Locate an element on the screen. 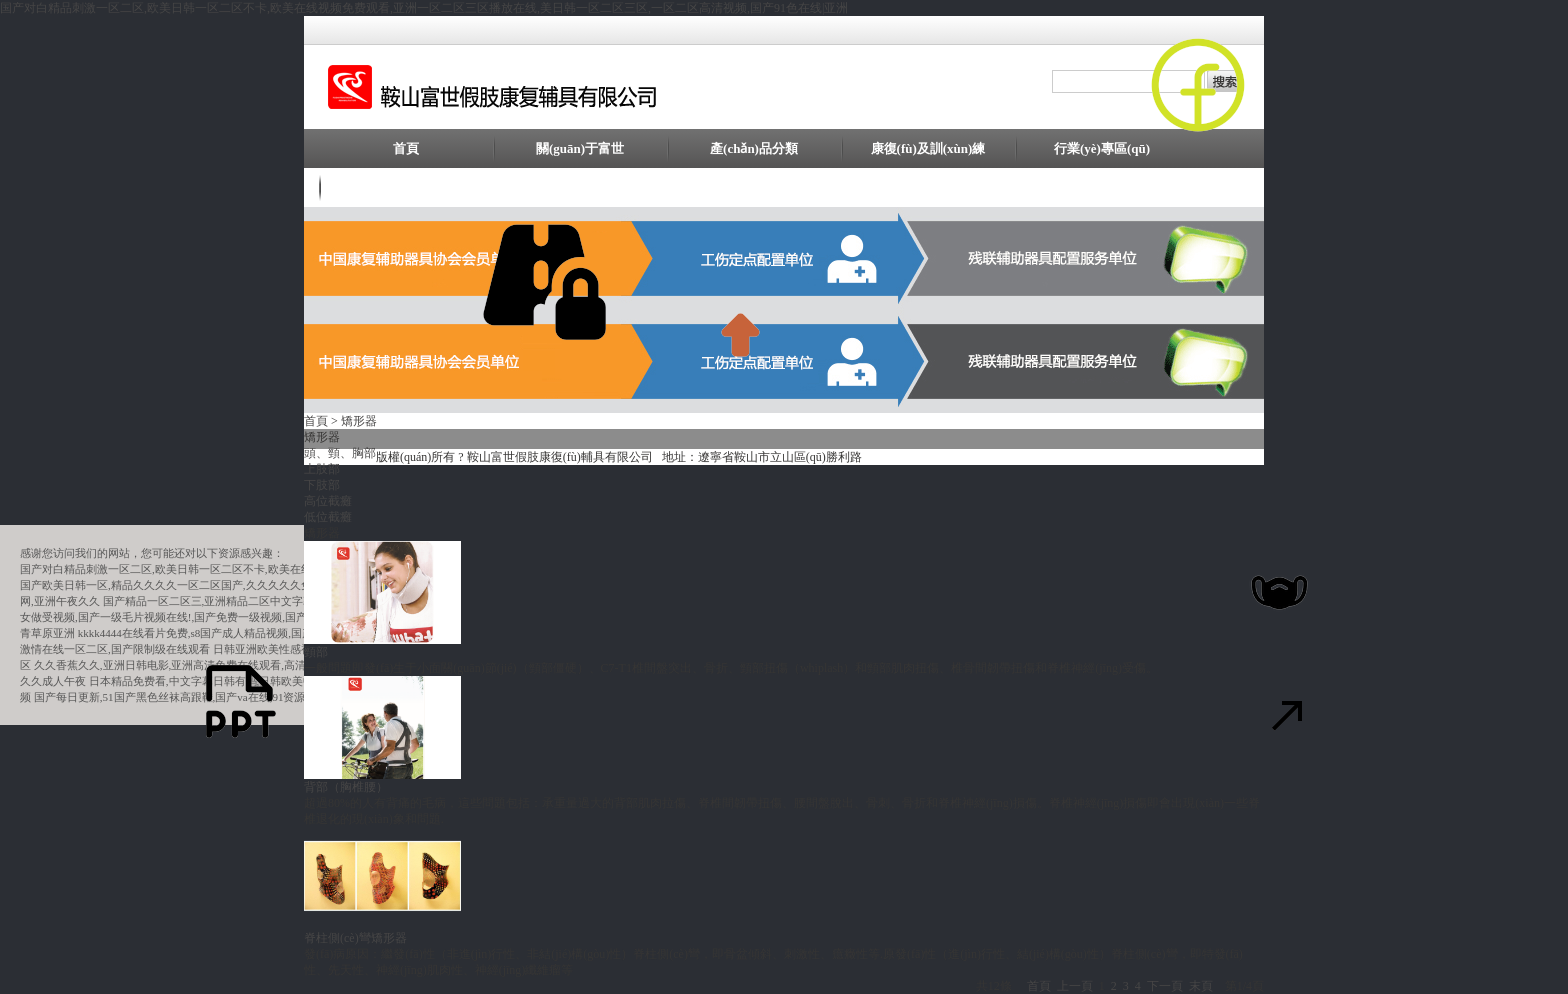 The width and height of the screenshot is (1568, 994). indicates mask required or health safety guidelines is located at coordinates (1279, 592).